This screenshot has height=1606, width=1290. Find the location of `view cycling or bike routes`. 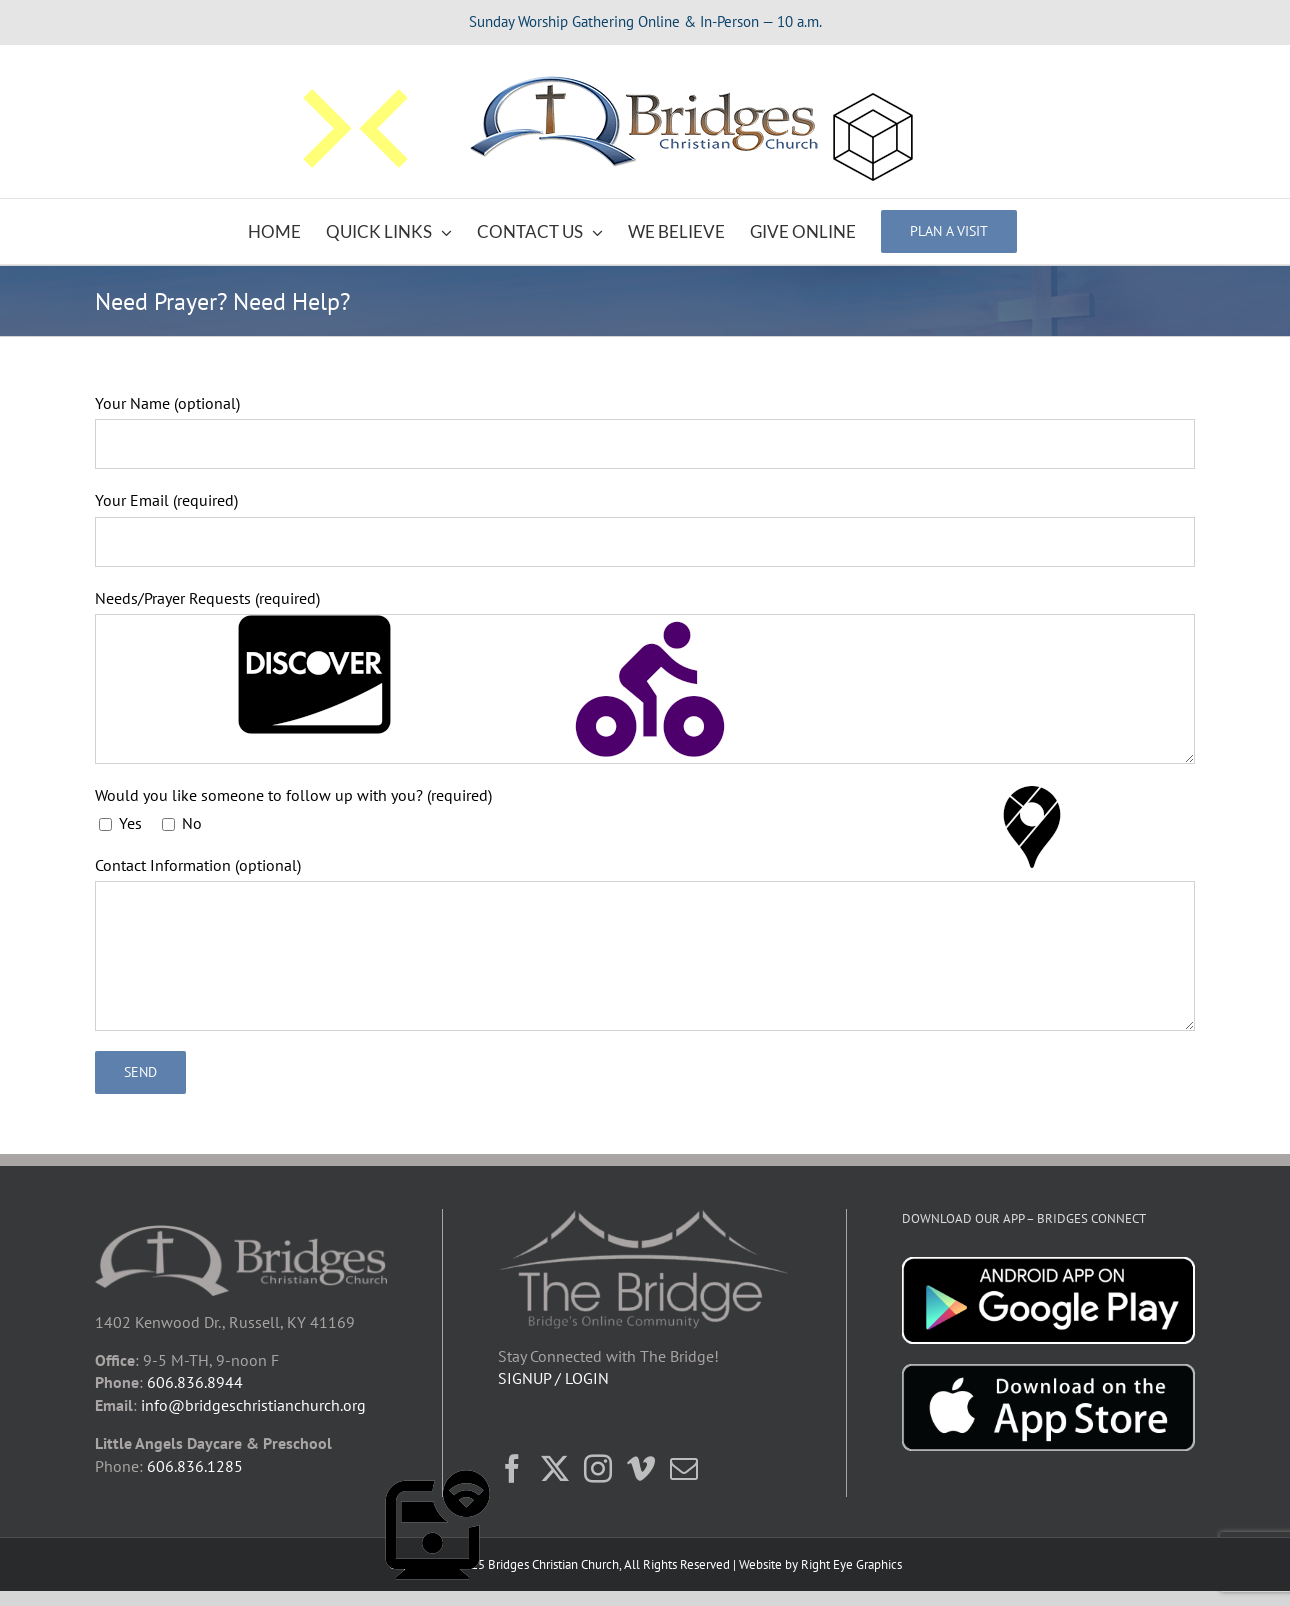

view cycling or bike routes is located at coordinates (650, 696).